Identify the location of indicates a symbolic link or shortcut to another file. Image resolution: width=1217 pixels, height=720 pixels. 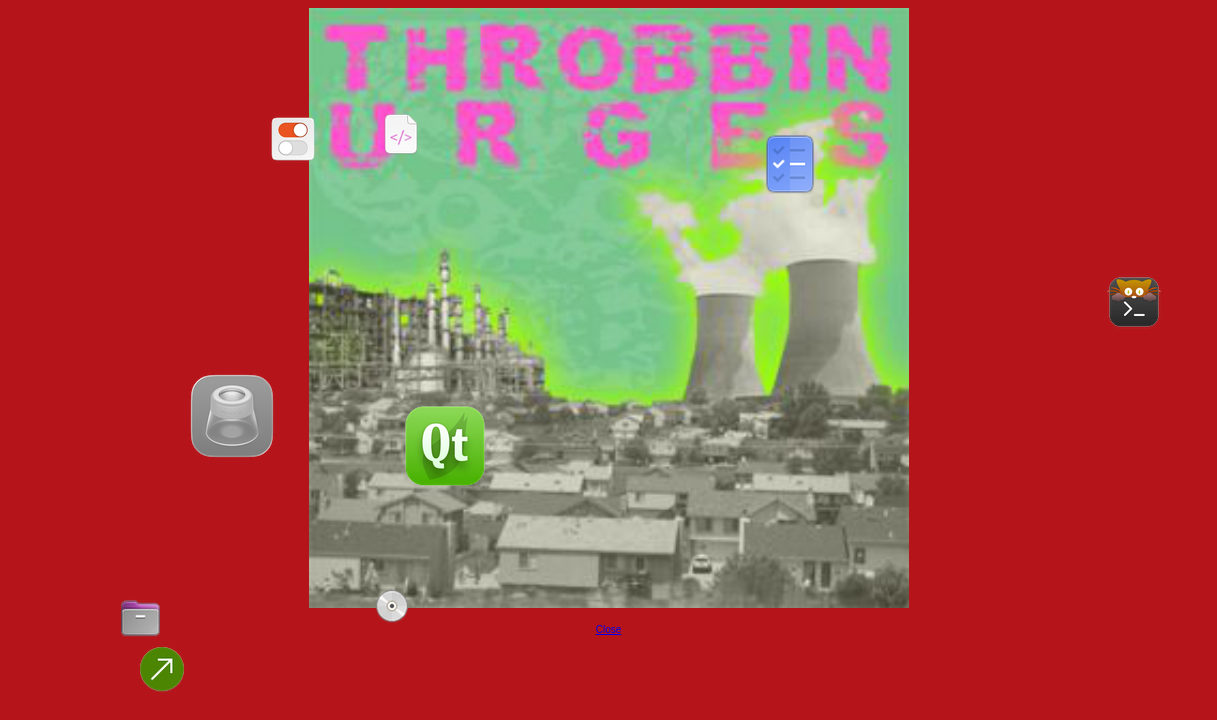
(162, 669).